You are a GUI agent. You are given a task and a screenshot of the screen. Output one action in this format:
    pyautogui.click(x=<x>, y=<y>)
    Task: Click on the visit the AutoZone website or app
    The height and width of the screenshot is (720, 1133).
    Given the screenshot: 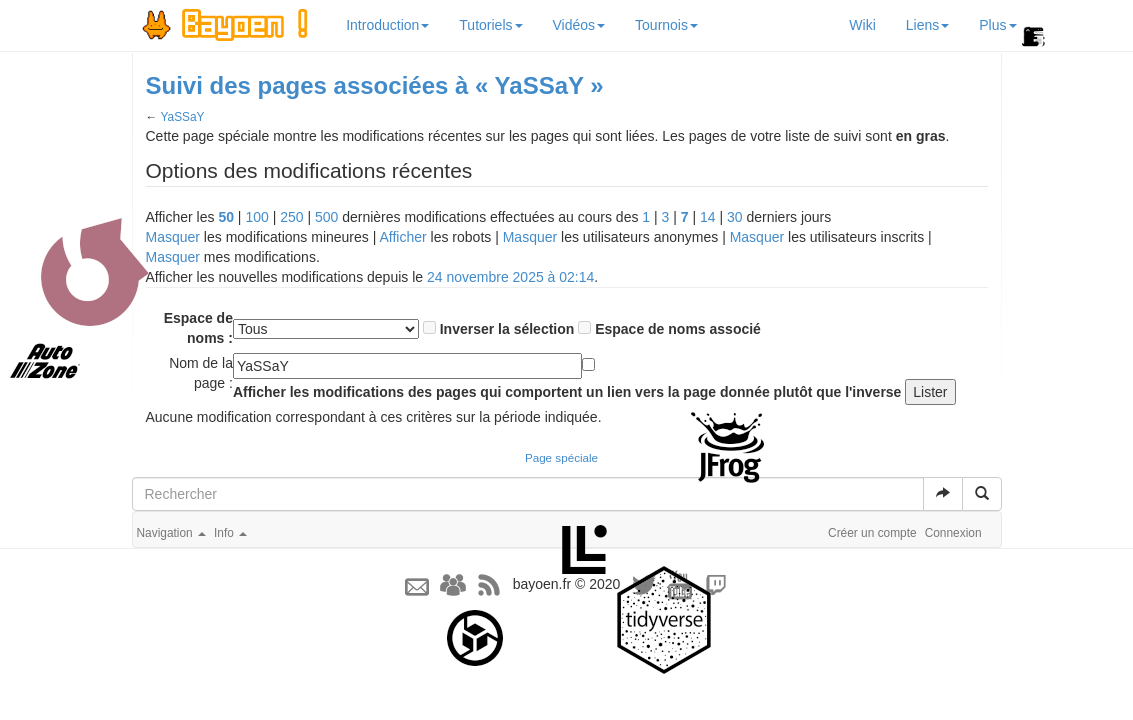 What is the action you would take?
    pyautogui.click(x=45, y=361)
    